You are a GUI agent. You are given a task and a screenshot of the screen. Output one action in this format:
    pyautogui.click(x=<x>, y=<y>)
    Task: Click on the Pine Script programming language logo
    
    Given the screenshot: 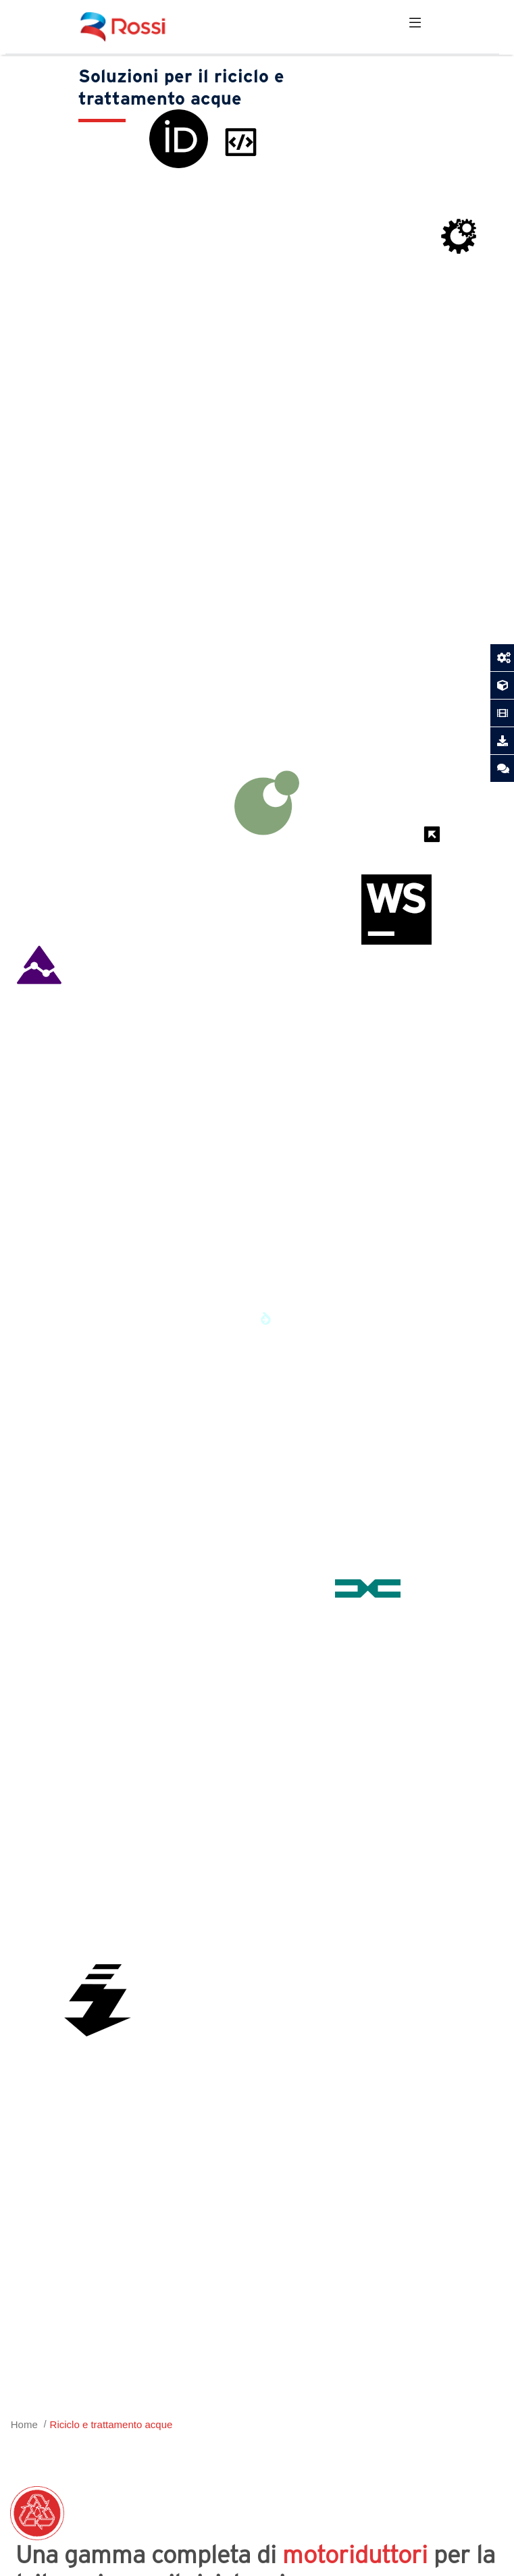 What is the action you would take?
    pyautogui.click(x=39, y=965)
    